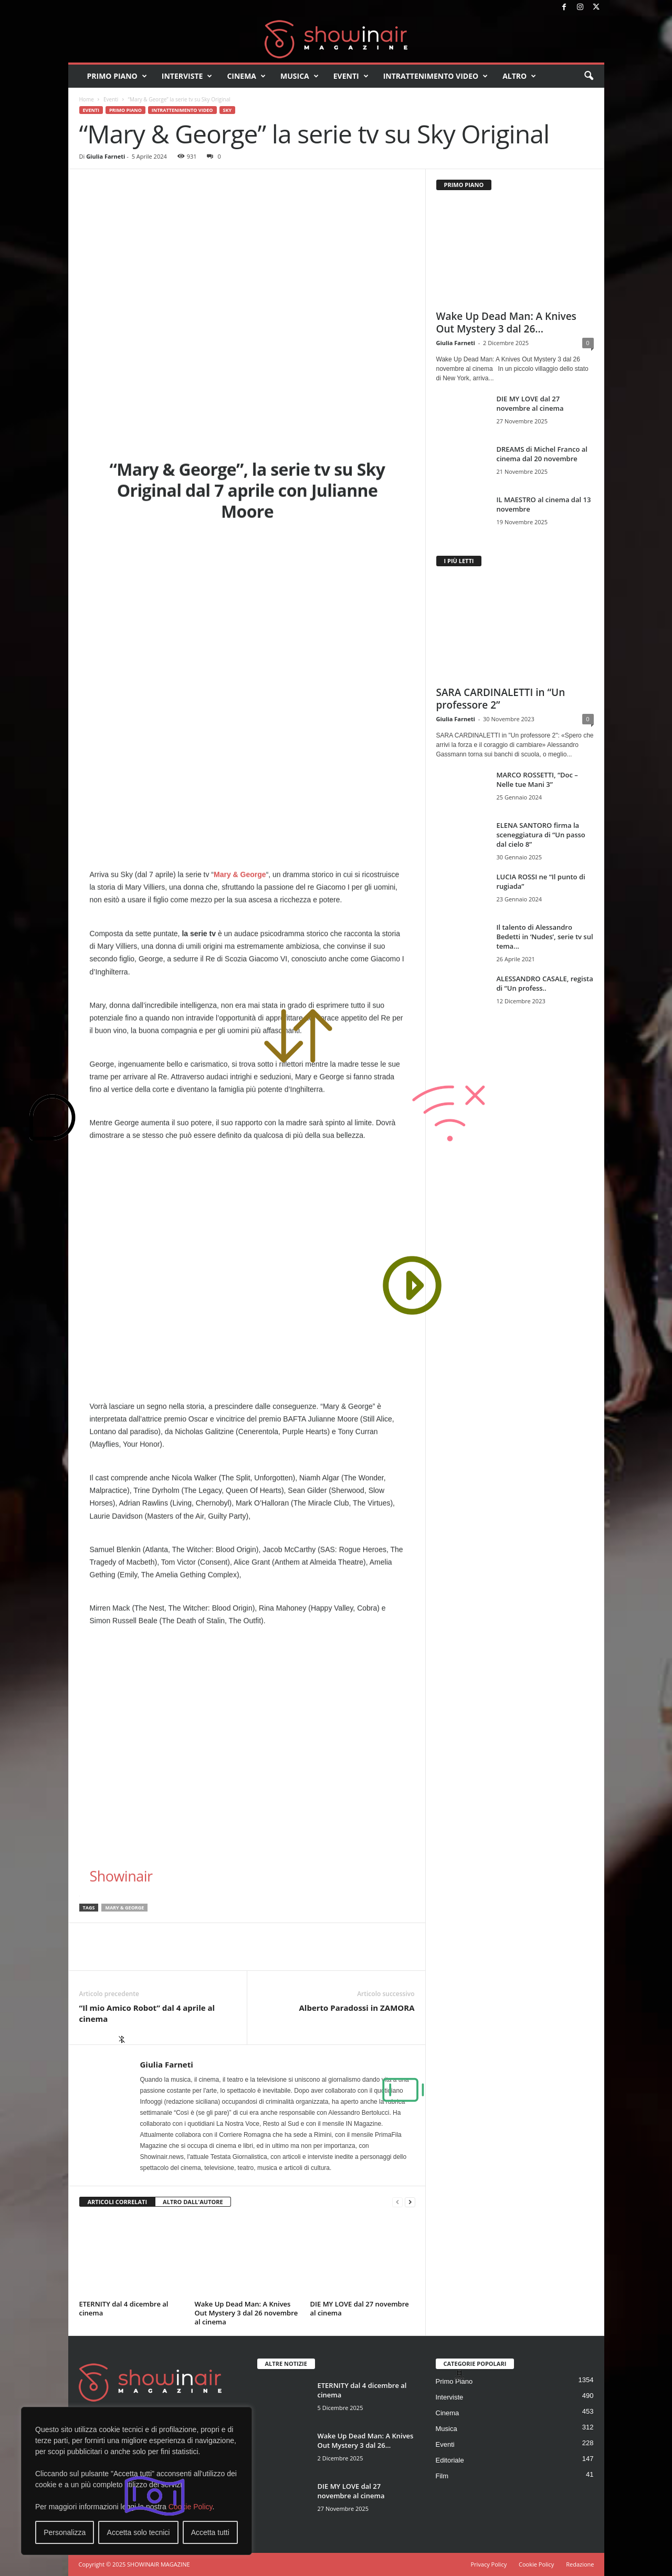 This screenshot has width=672, height=2576. What do you see at coordinates (154, 2496) in the screenshot?
I see `view currency or payment options` at bounding box center [154, 2496].